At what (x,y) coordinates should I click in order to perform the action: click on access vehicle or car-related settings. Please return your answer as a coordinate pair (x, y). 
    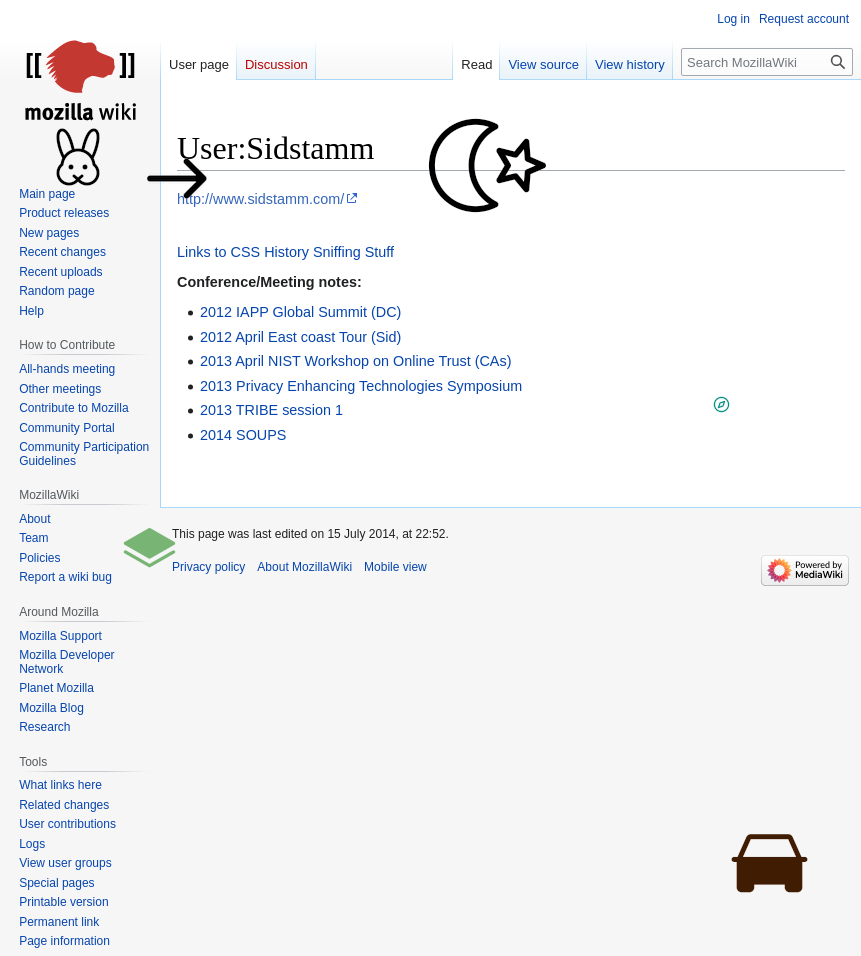
    Looking at the image, I should click on (769, 864).